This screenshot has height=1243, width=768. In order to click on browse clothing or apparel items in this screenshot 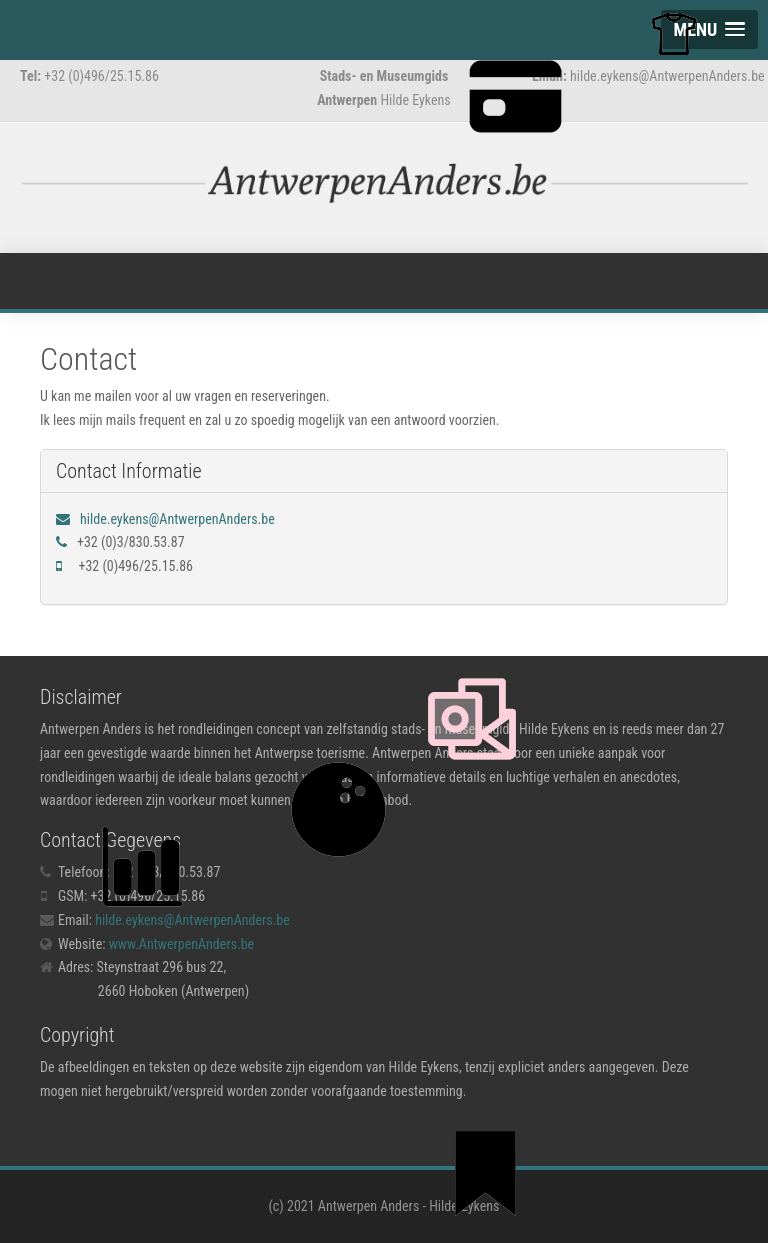, I will do `click(674, 34)`.